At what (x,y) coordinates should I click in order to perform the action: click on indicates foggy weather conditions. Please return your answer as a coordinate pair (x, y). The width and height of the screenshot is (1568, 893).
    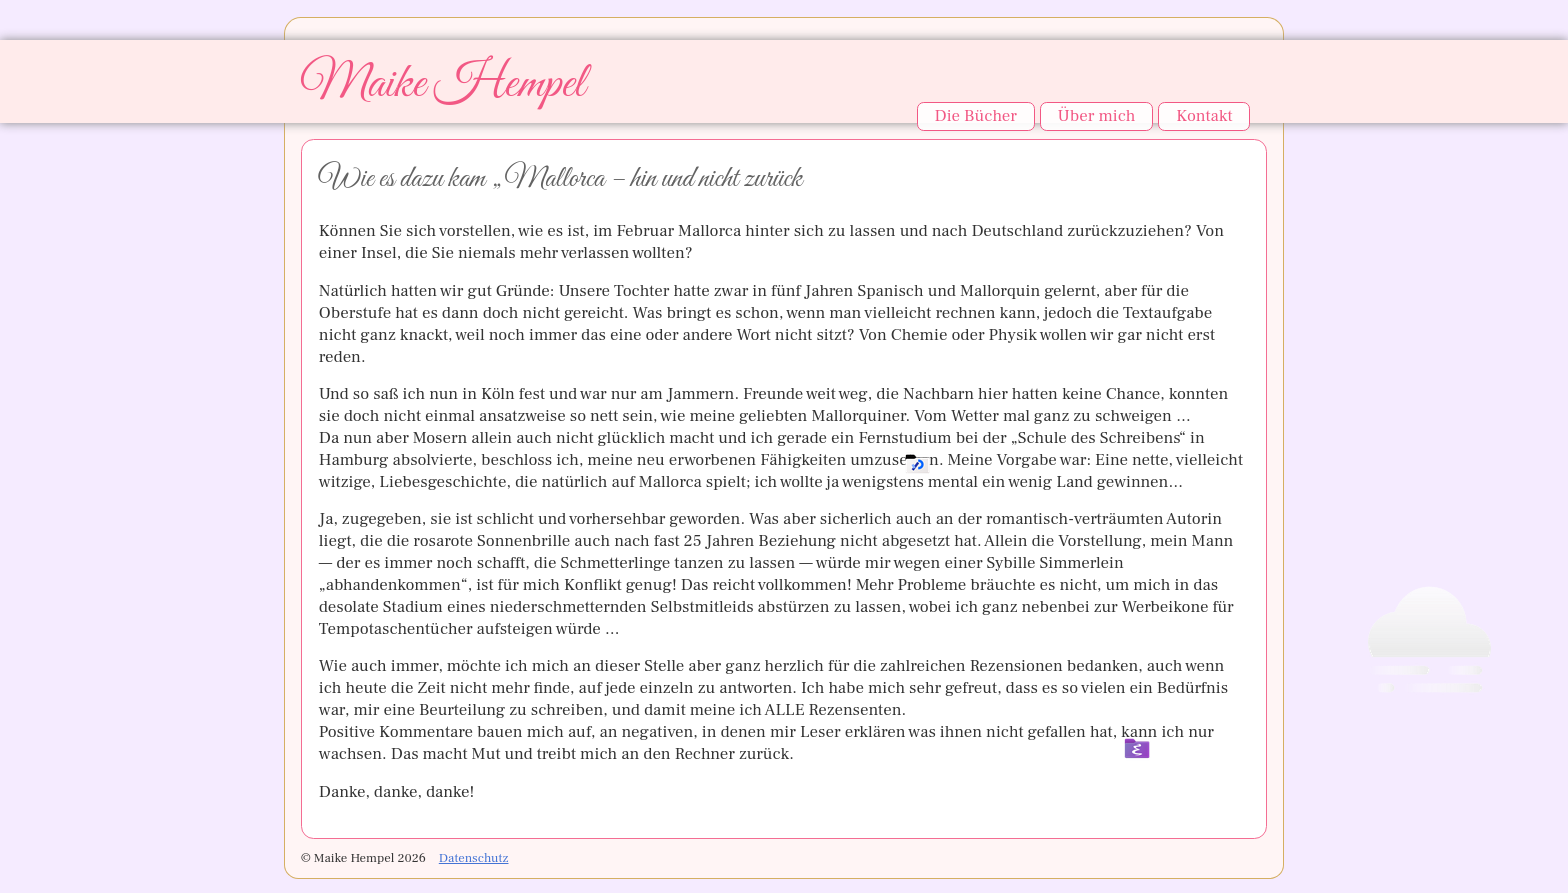
    Looking at the image, I should click on (1429, 639).